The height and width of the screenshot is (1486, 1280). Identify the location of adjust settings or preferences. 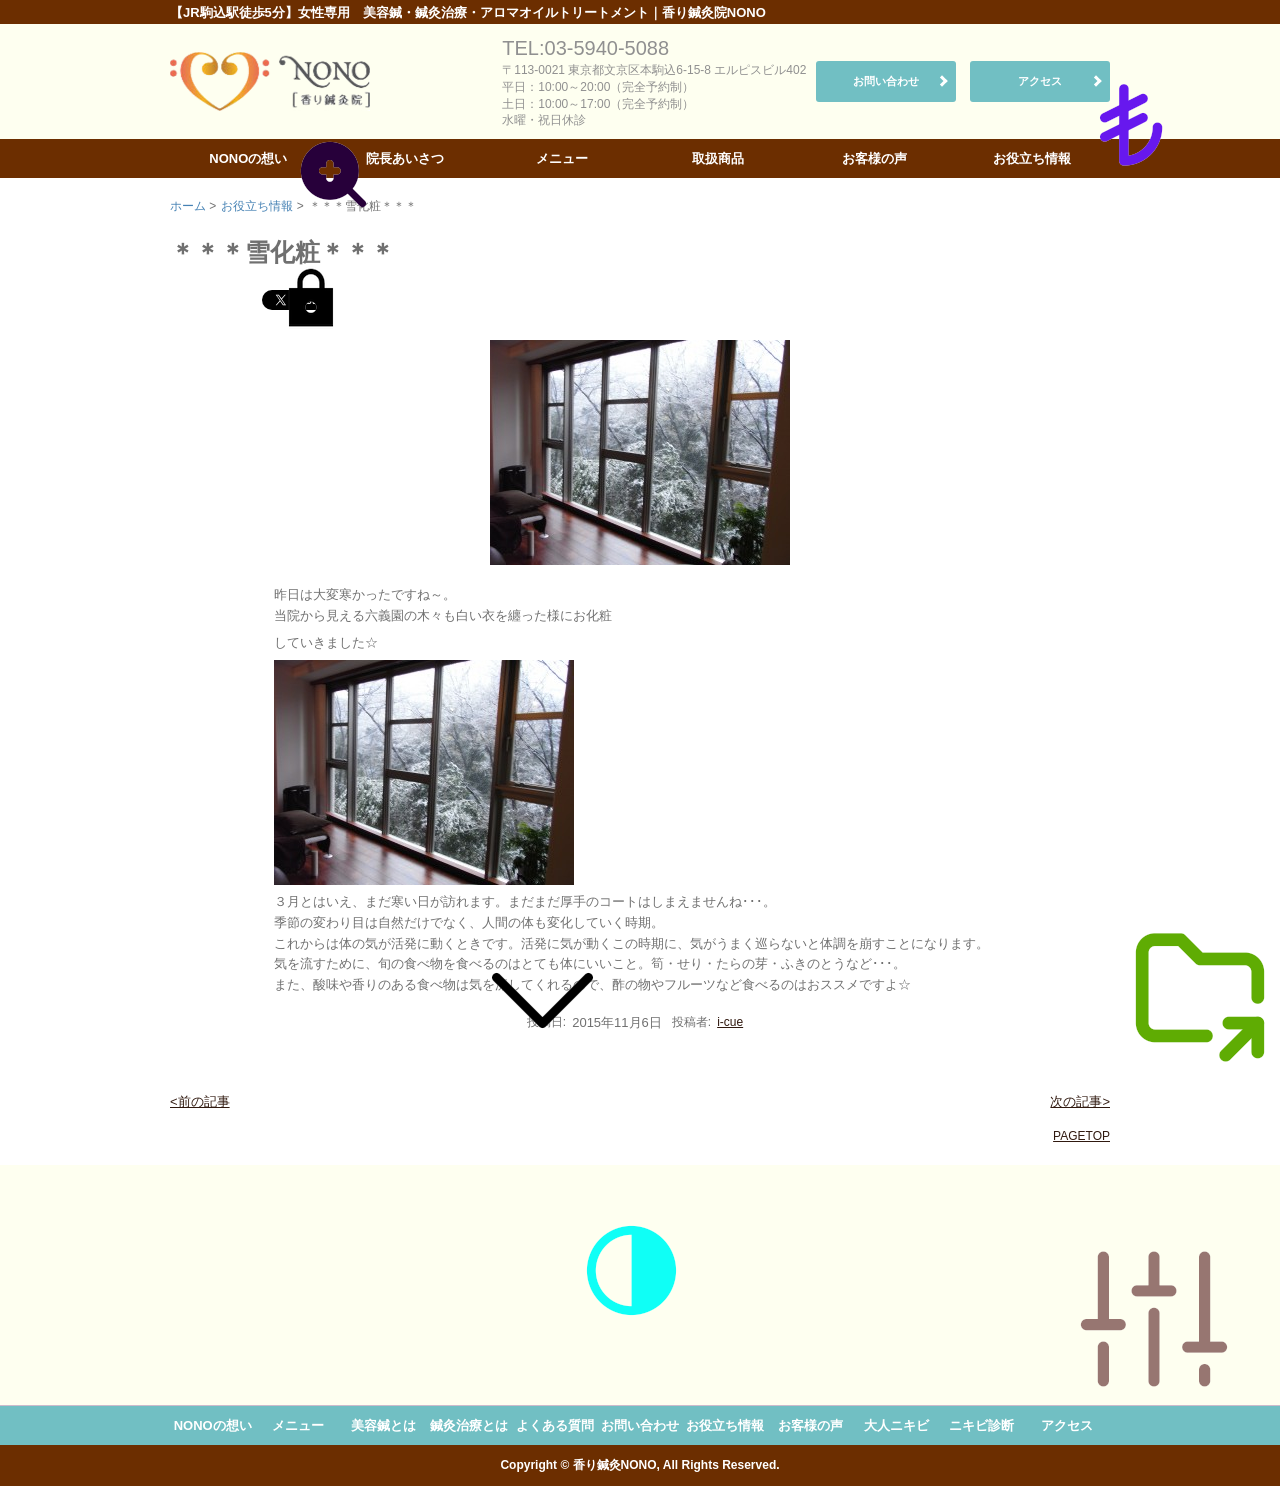
(1154, 1319).